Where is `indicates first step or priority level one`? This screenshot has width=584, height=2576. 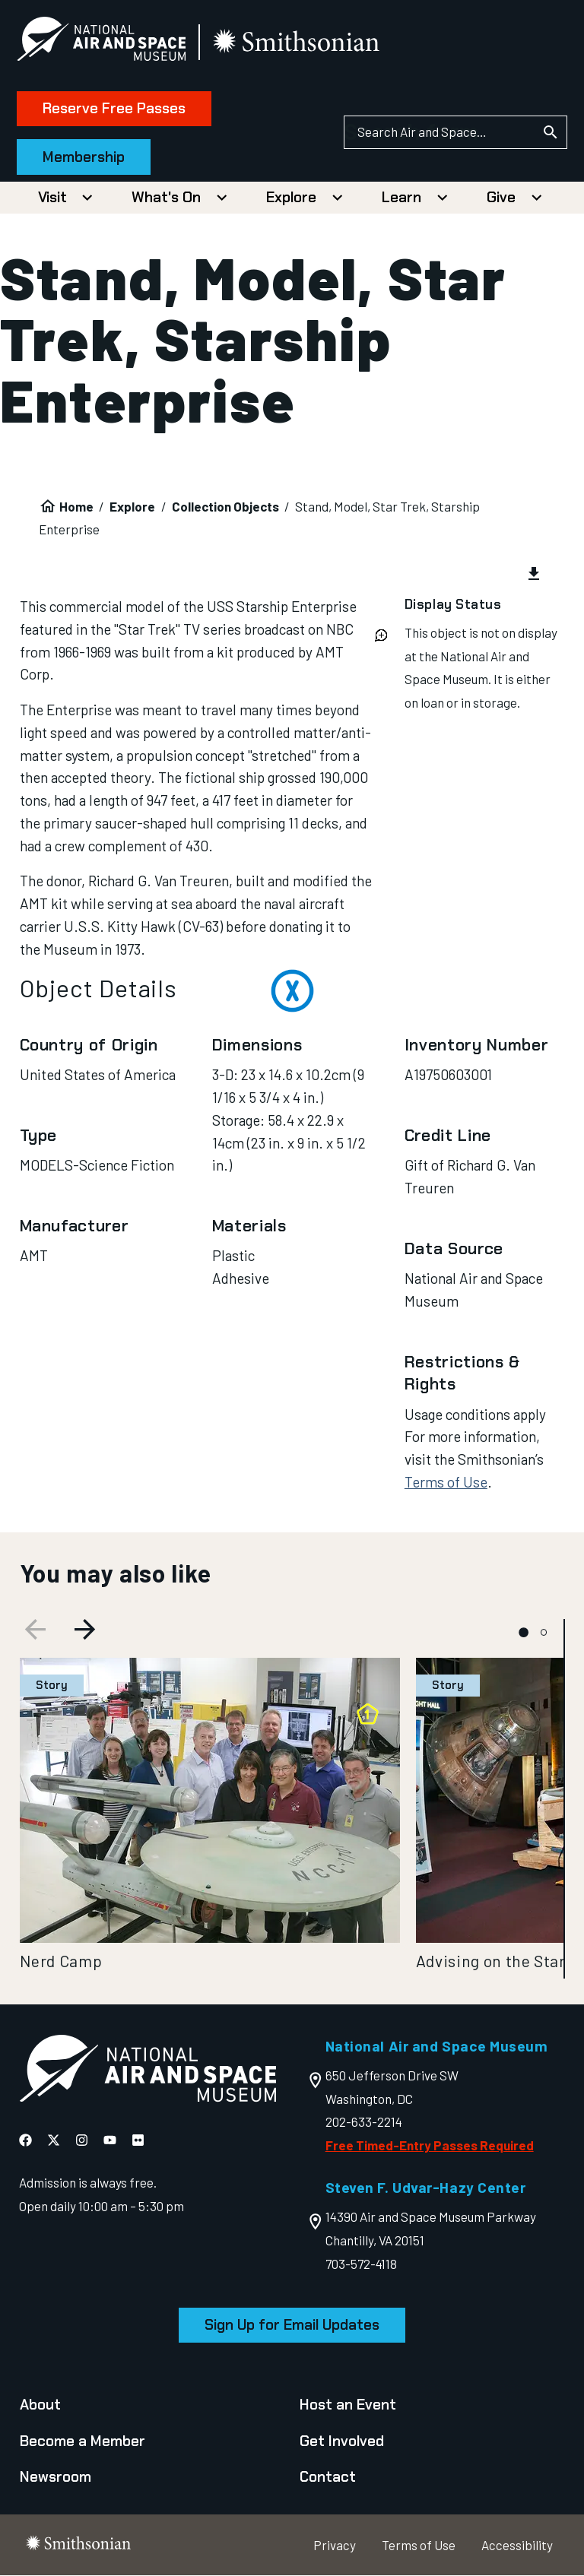
indicates first step or priority level one is located at coordinates (367, 1714).